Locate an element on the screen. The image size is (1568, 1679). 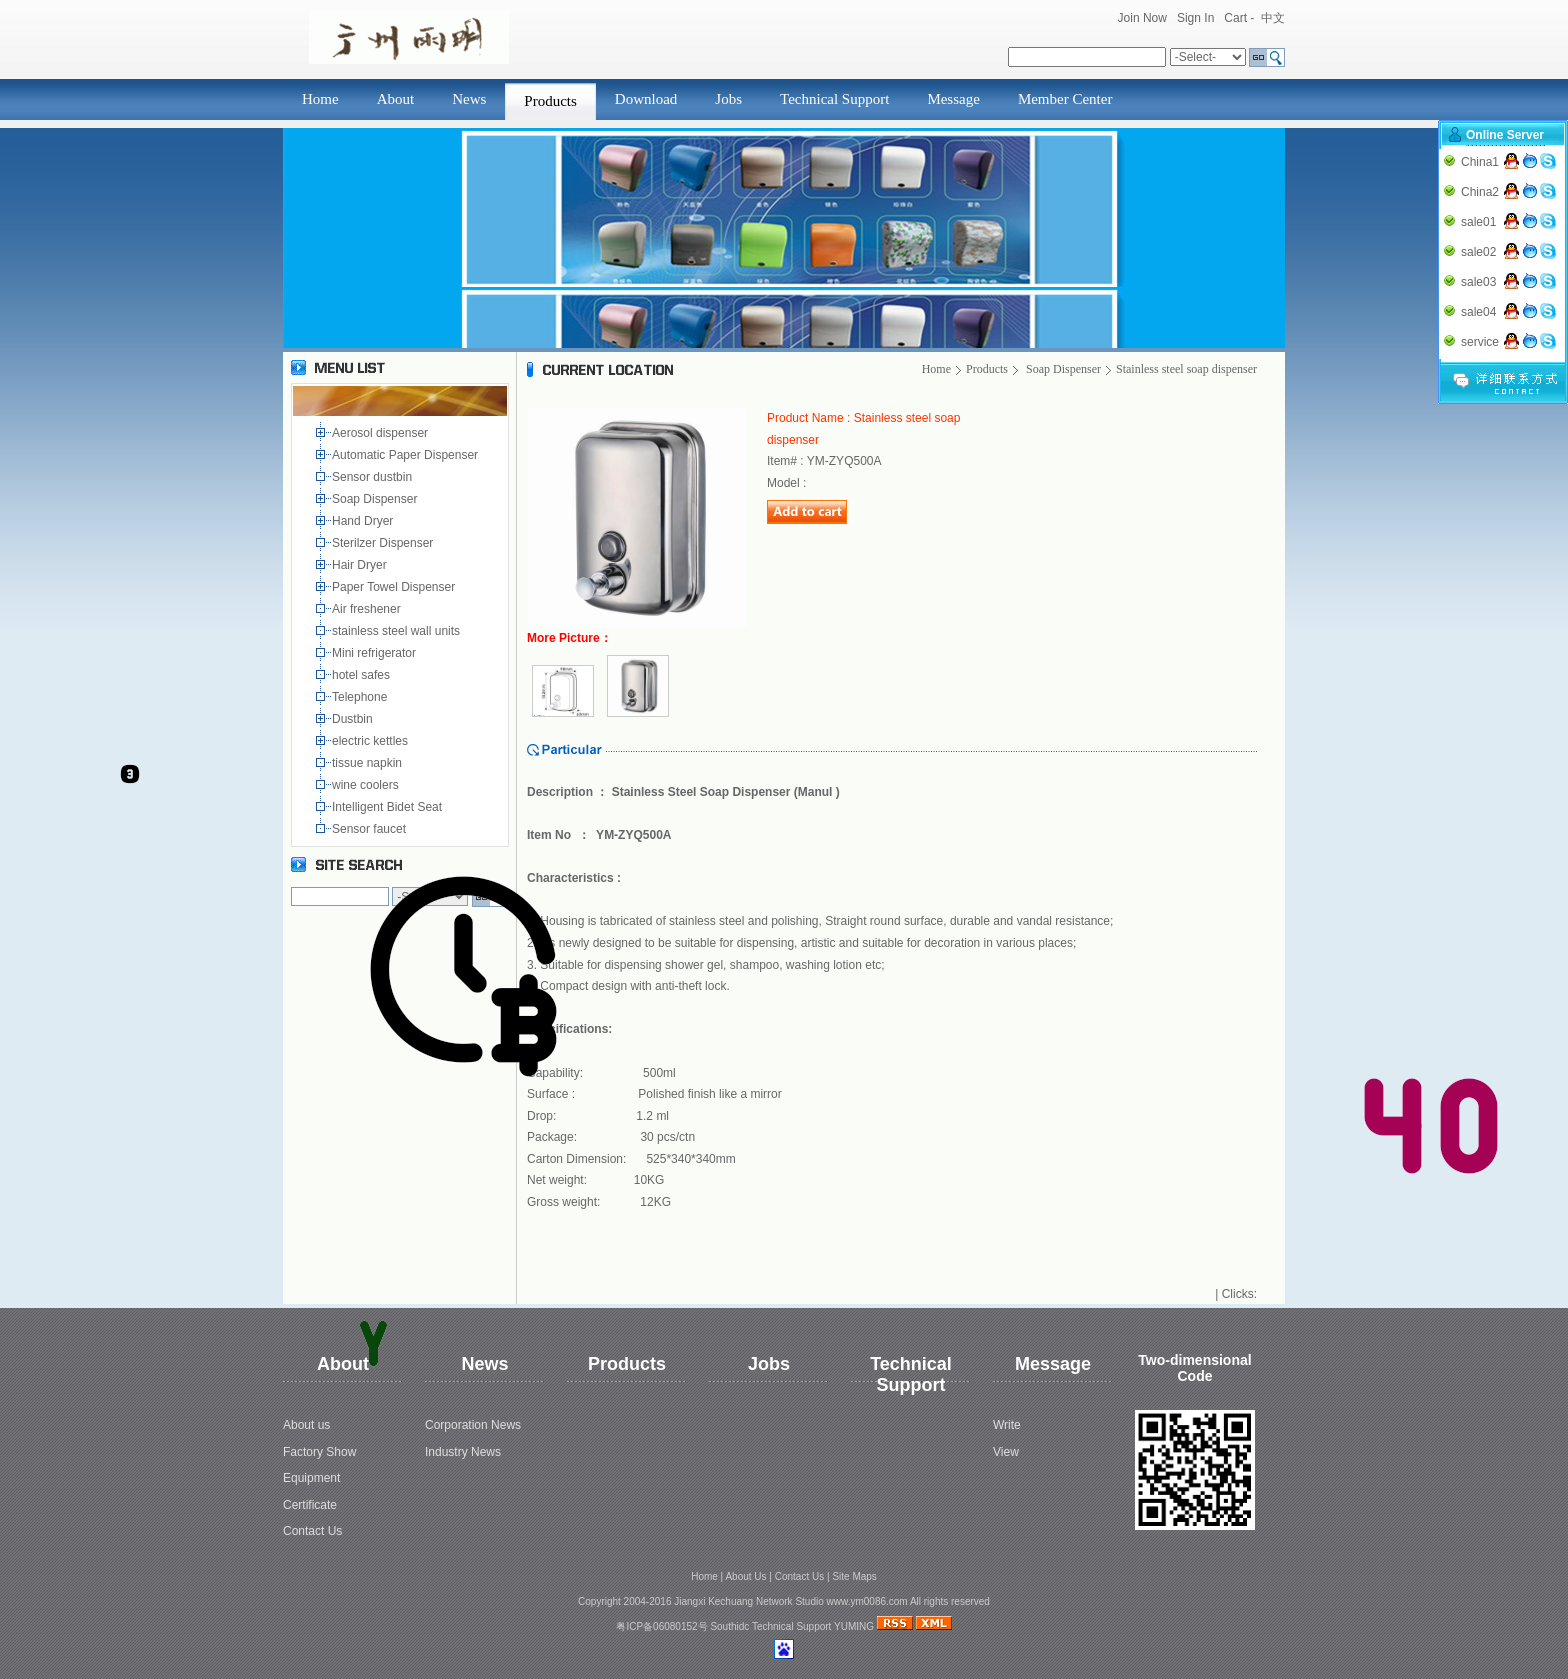
indicates step 3 in a multi-step process is located at coordinates (130, 774).